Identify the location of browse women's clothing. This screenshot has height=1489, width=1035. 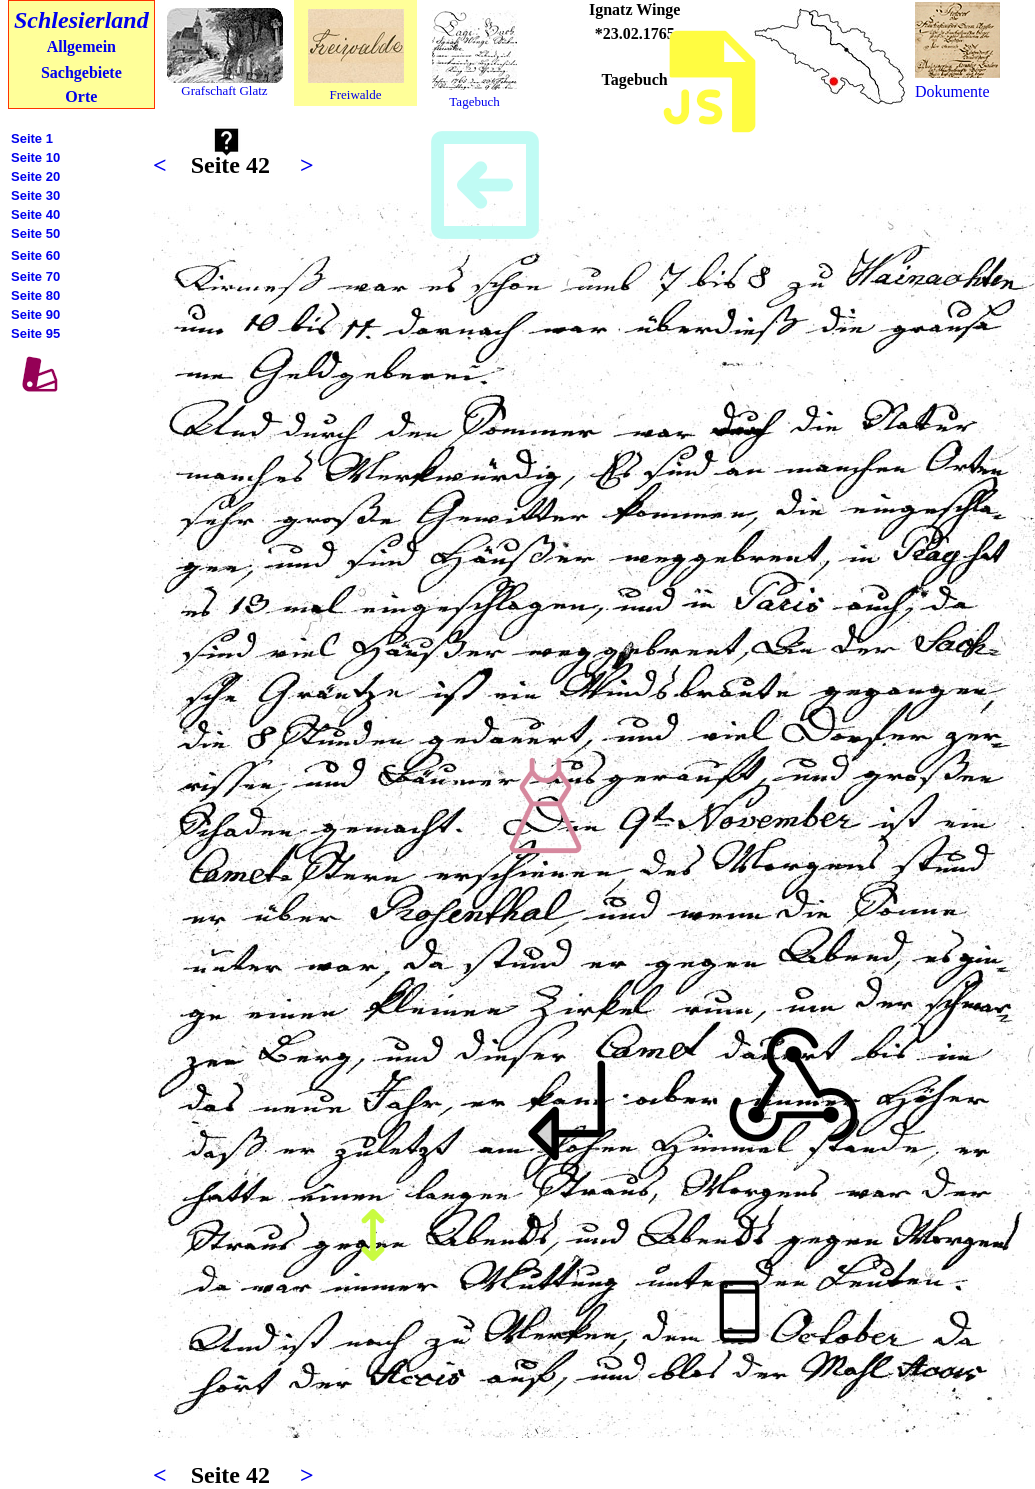
(545, 810).